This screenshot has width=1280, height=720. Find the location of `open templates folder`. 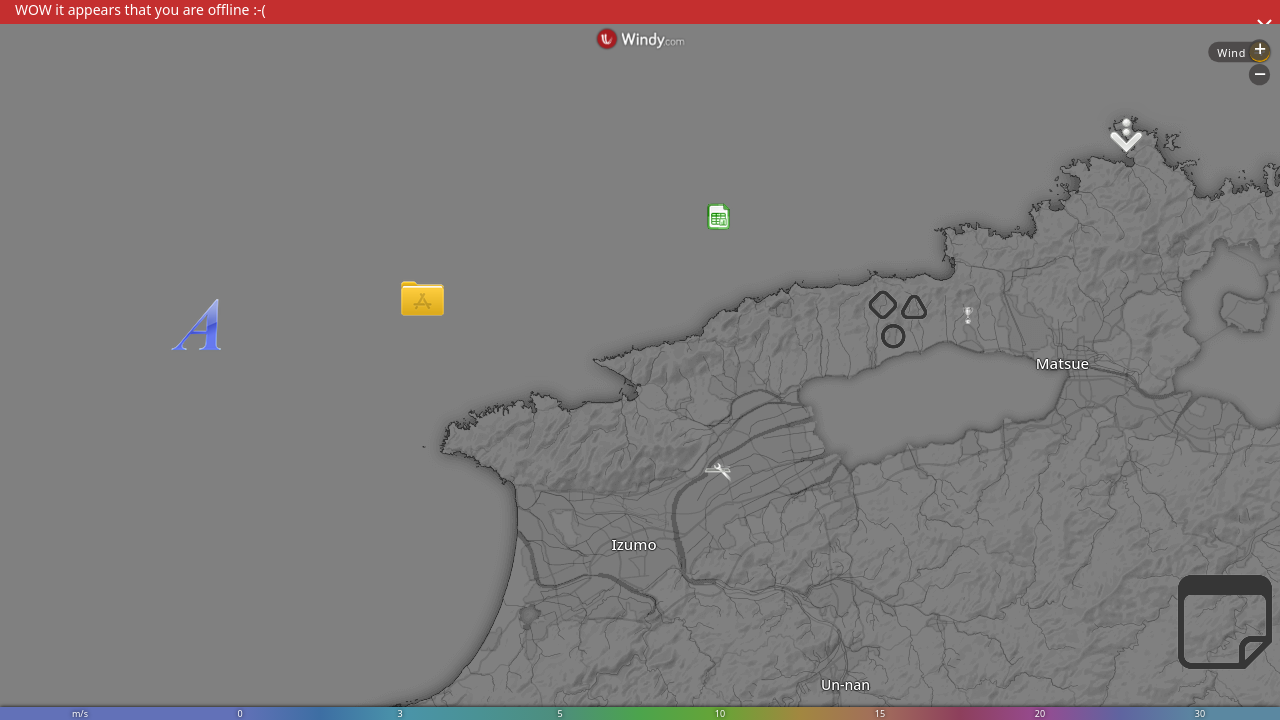

open templates folder is located at coordinates (422, 298).